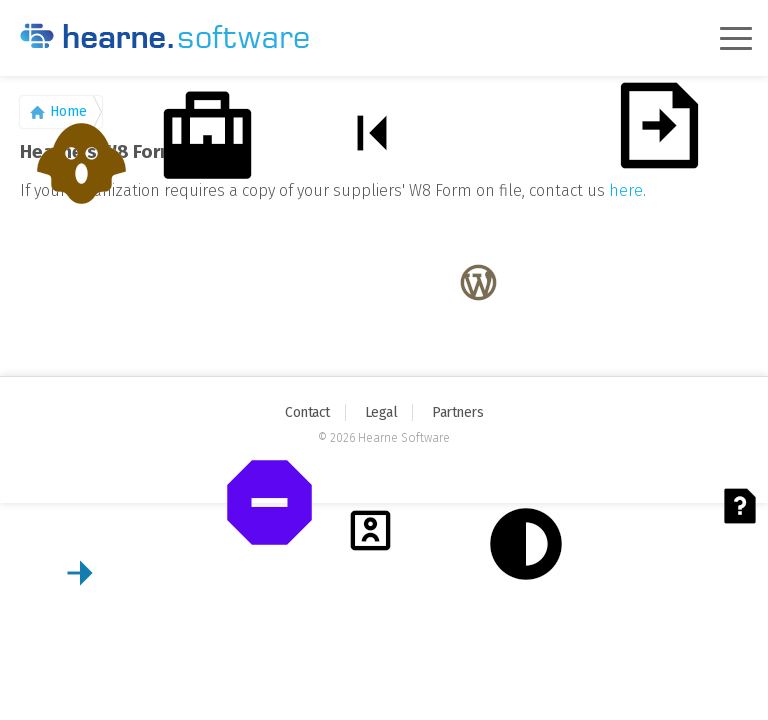 This screenshot has height=720, width=768. Describe the element at coordinates (81, 163) in the screenshot. I see `ghost mode or incognito status indicator` at that location.